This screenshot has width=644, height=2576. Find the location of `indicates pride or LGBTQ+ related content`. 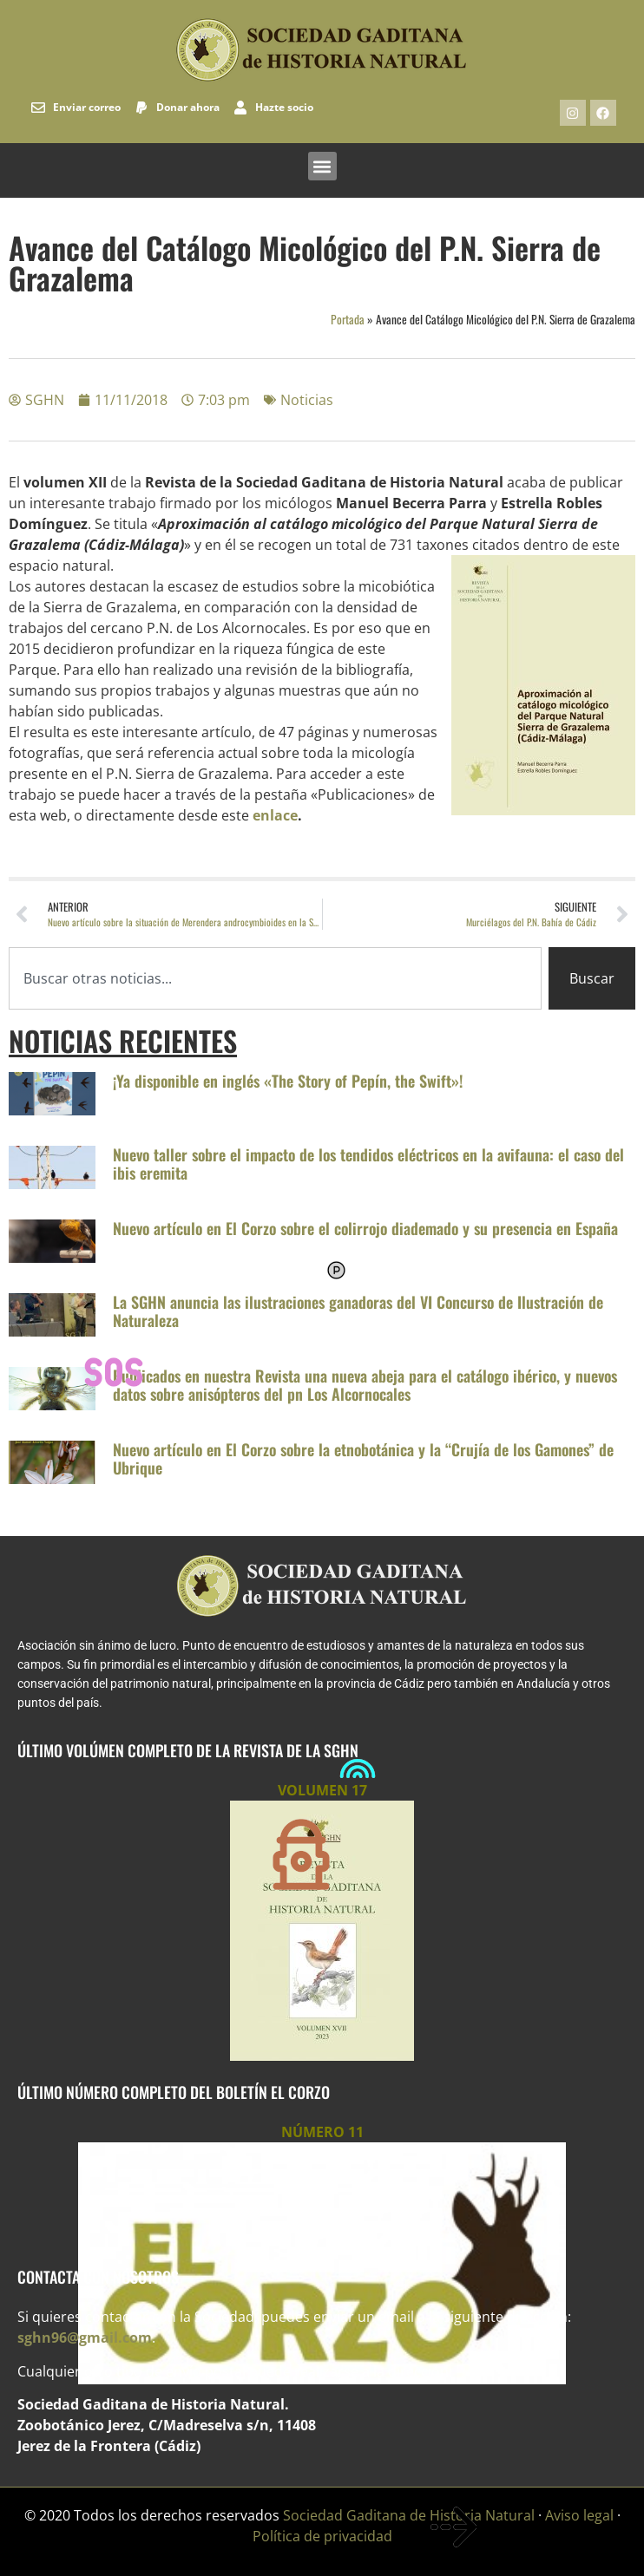

indicates pride or LGBTQ+ related content is located at coordinates (358, 1769).